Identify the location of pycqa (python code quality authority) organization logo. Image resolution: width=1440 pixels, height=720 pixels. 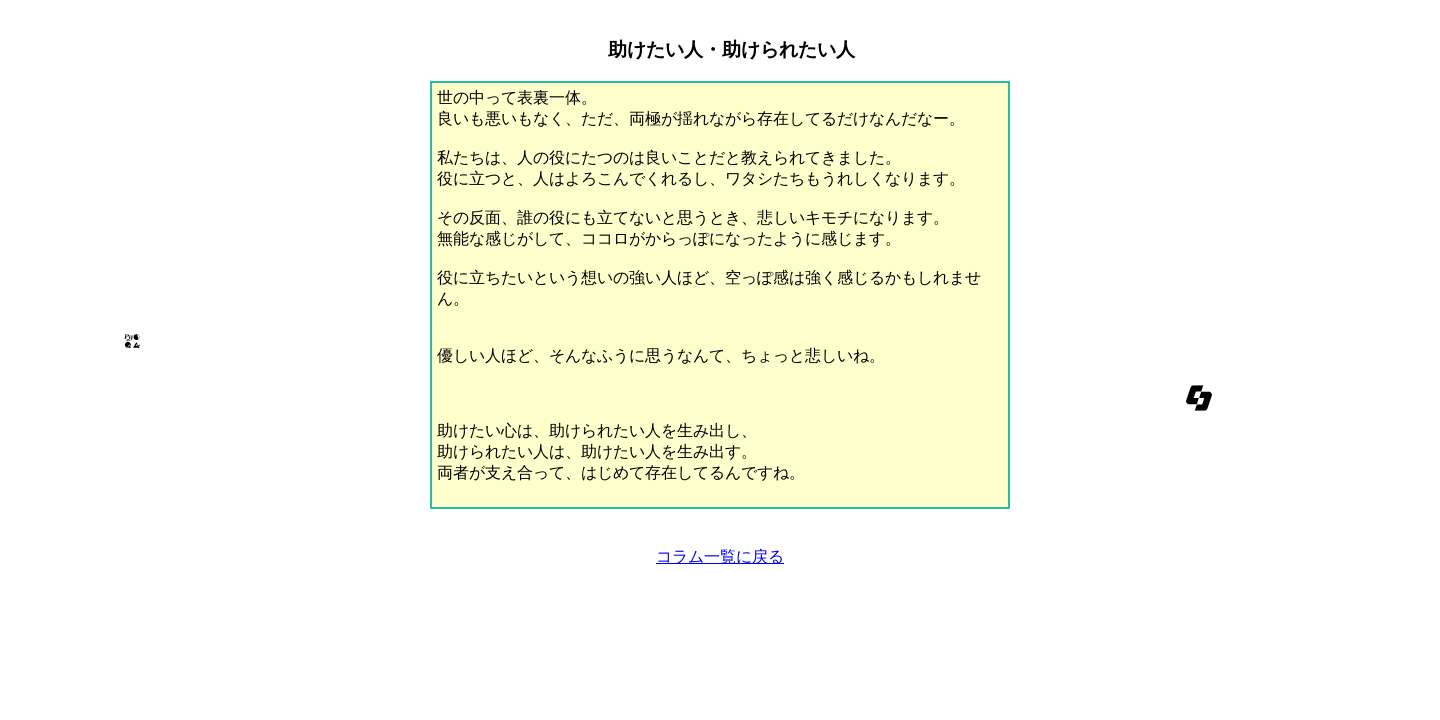
(132, 341).